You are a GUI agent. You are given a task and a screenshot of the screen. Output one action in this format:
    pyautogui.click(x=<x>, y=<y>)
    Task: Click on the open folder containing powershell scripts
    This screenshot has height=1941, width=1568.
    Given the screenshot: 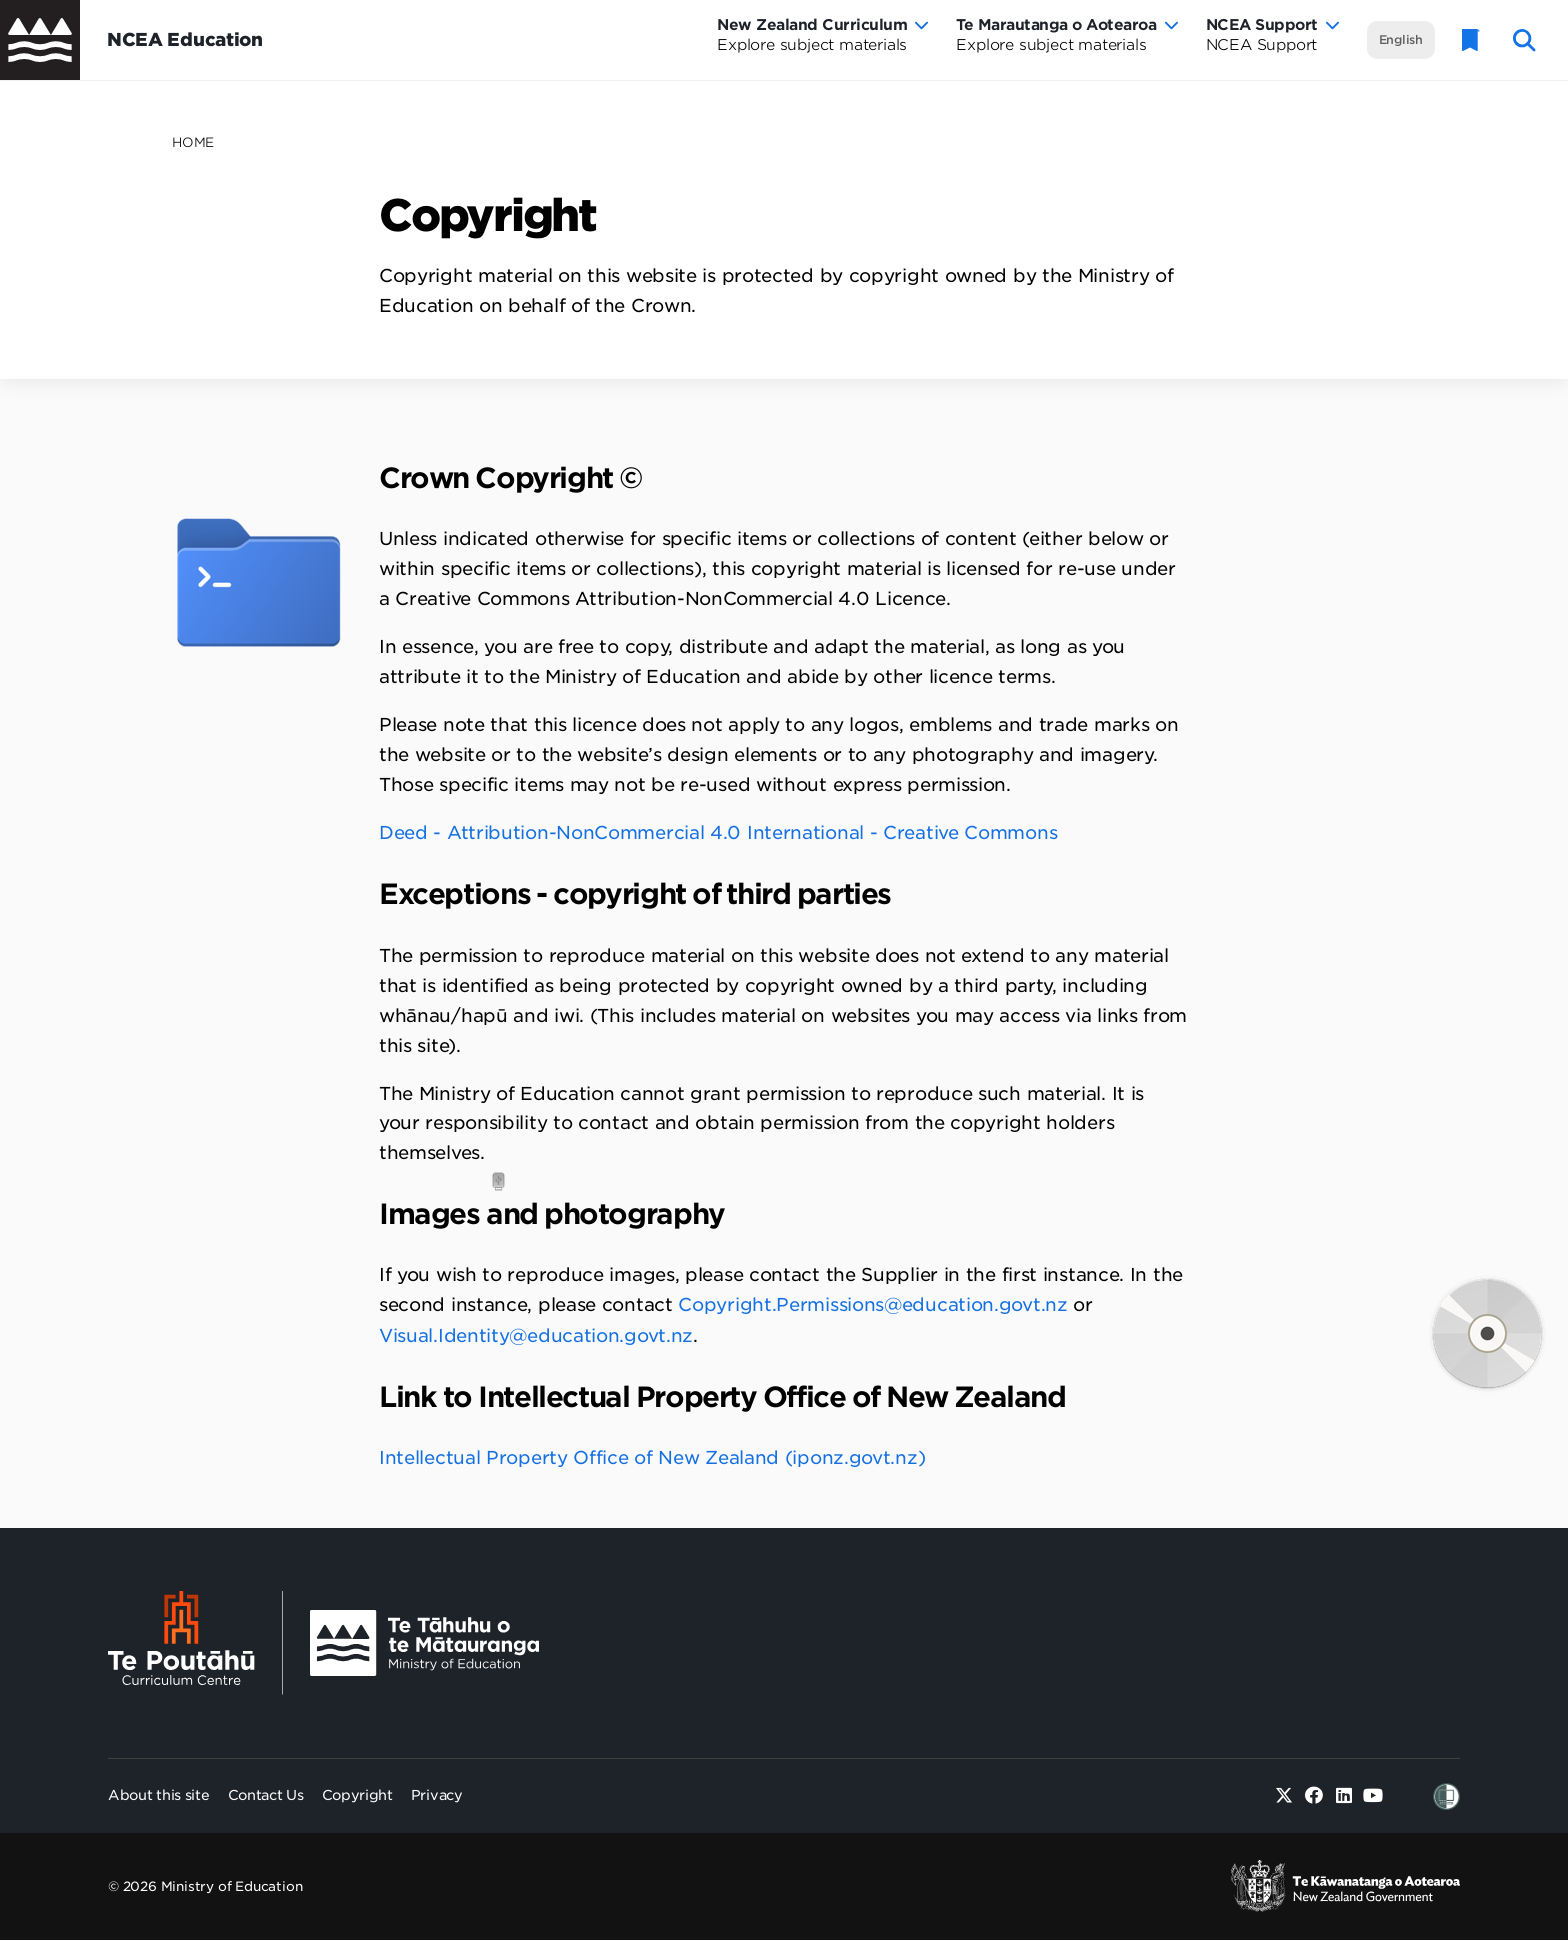 What is the action you would take?
    pyautogui.click(x=258, y=587)
    